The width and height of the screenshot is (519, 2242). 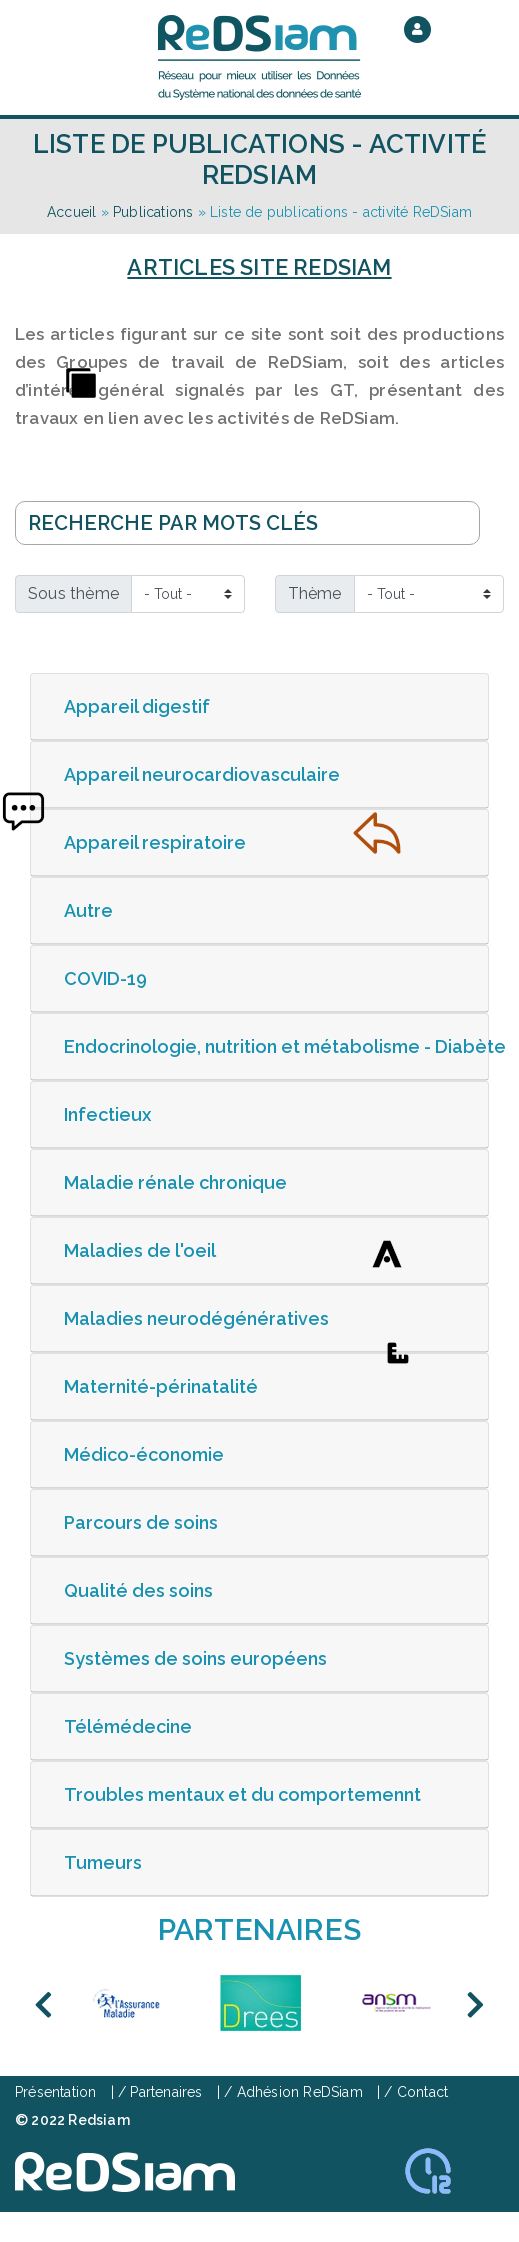 What do you see at coordinates (428, 2171) in the screenshot?
I see `view time in 12-hour format` at bounding box center [428, 2171].